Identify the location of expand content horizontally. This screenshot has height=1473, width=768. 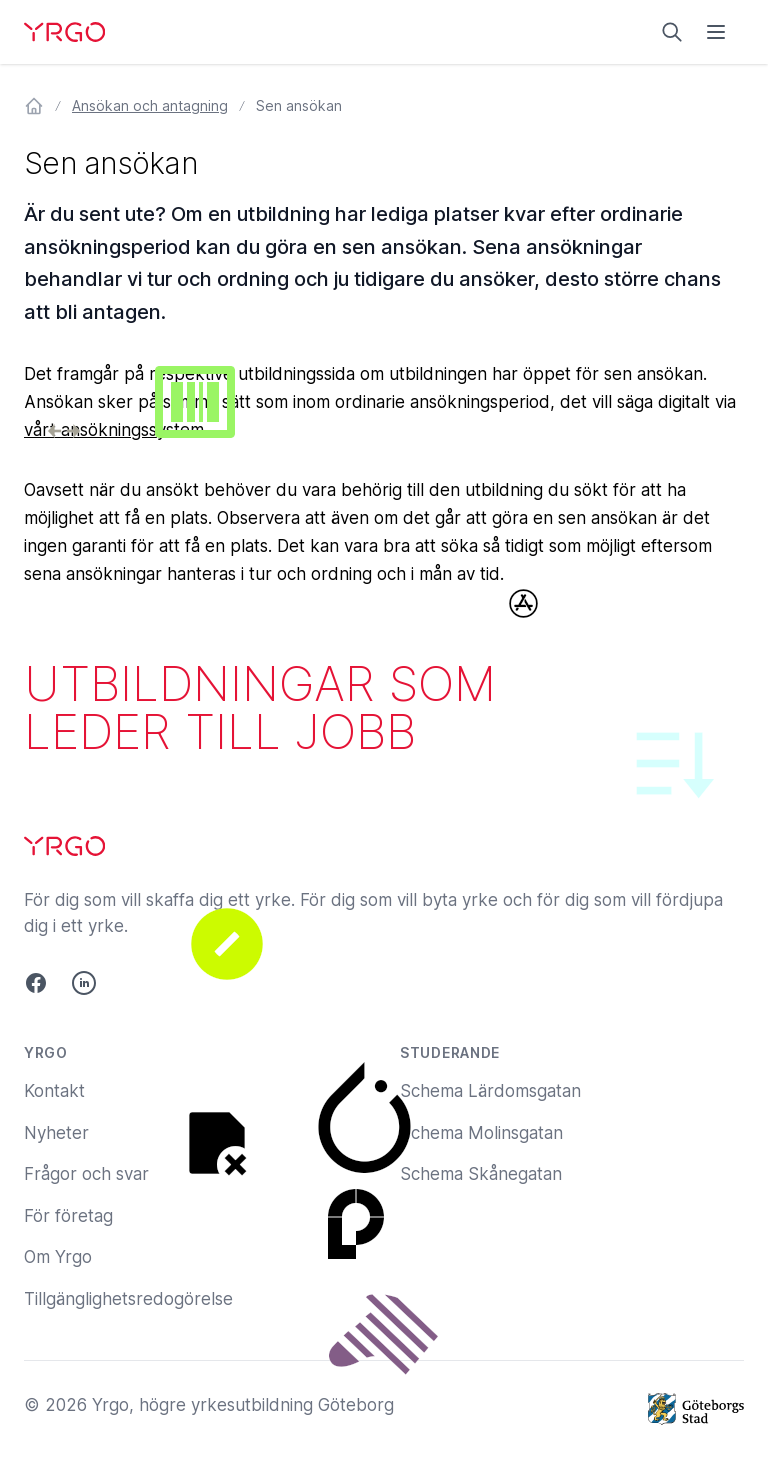
(64, 431).